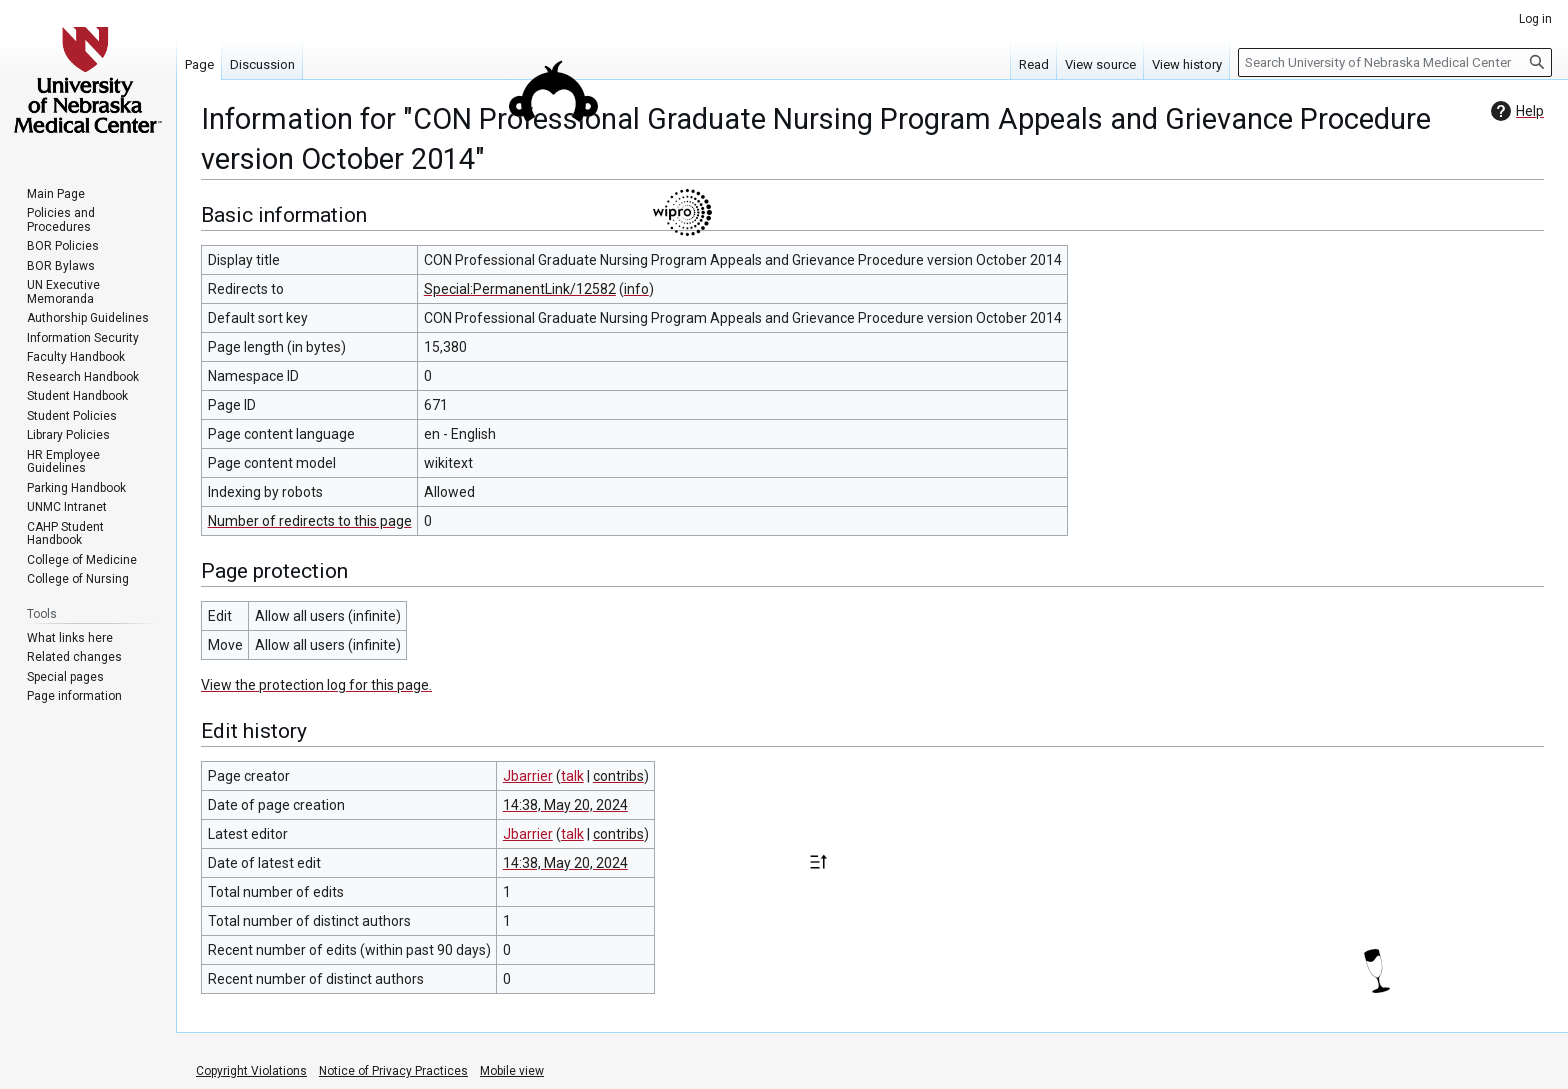 This screenshot has width=1568, height=1089. What do you see at coordinates (553, 91) in the screenshot?
I see `open SurveyMonkey app` at bounding box center [553, 91].